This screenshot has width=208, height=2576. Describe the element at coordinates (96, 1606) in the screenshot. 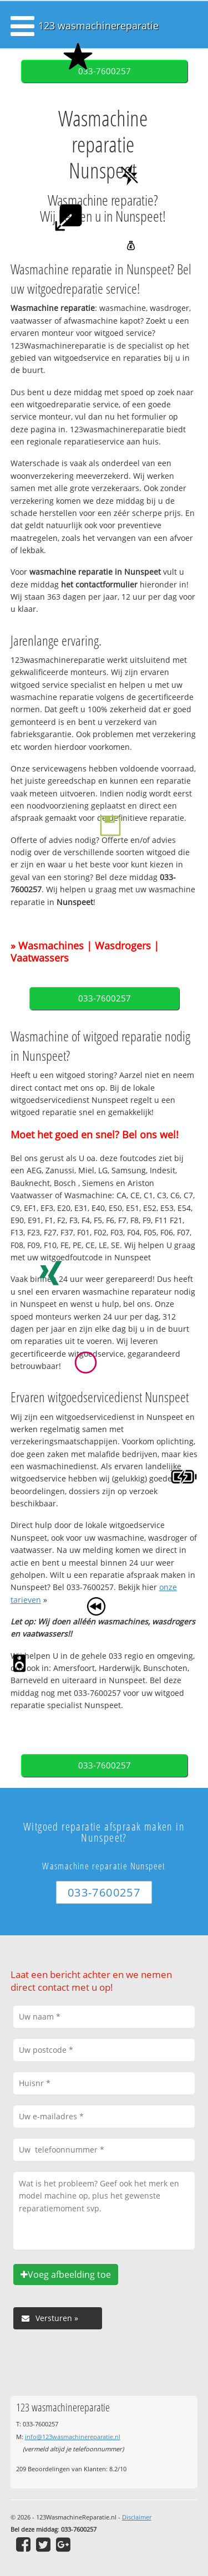

I see `rewind or skip to previous track` at that location.